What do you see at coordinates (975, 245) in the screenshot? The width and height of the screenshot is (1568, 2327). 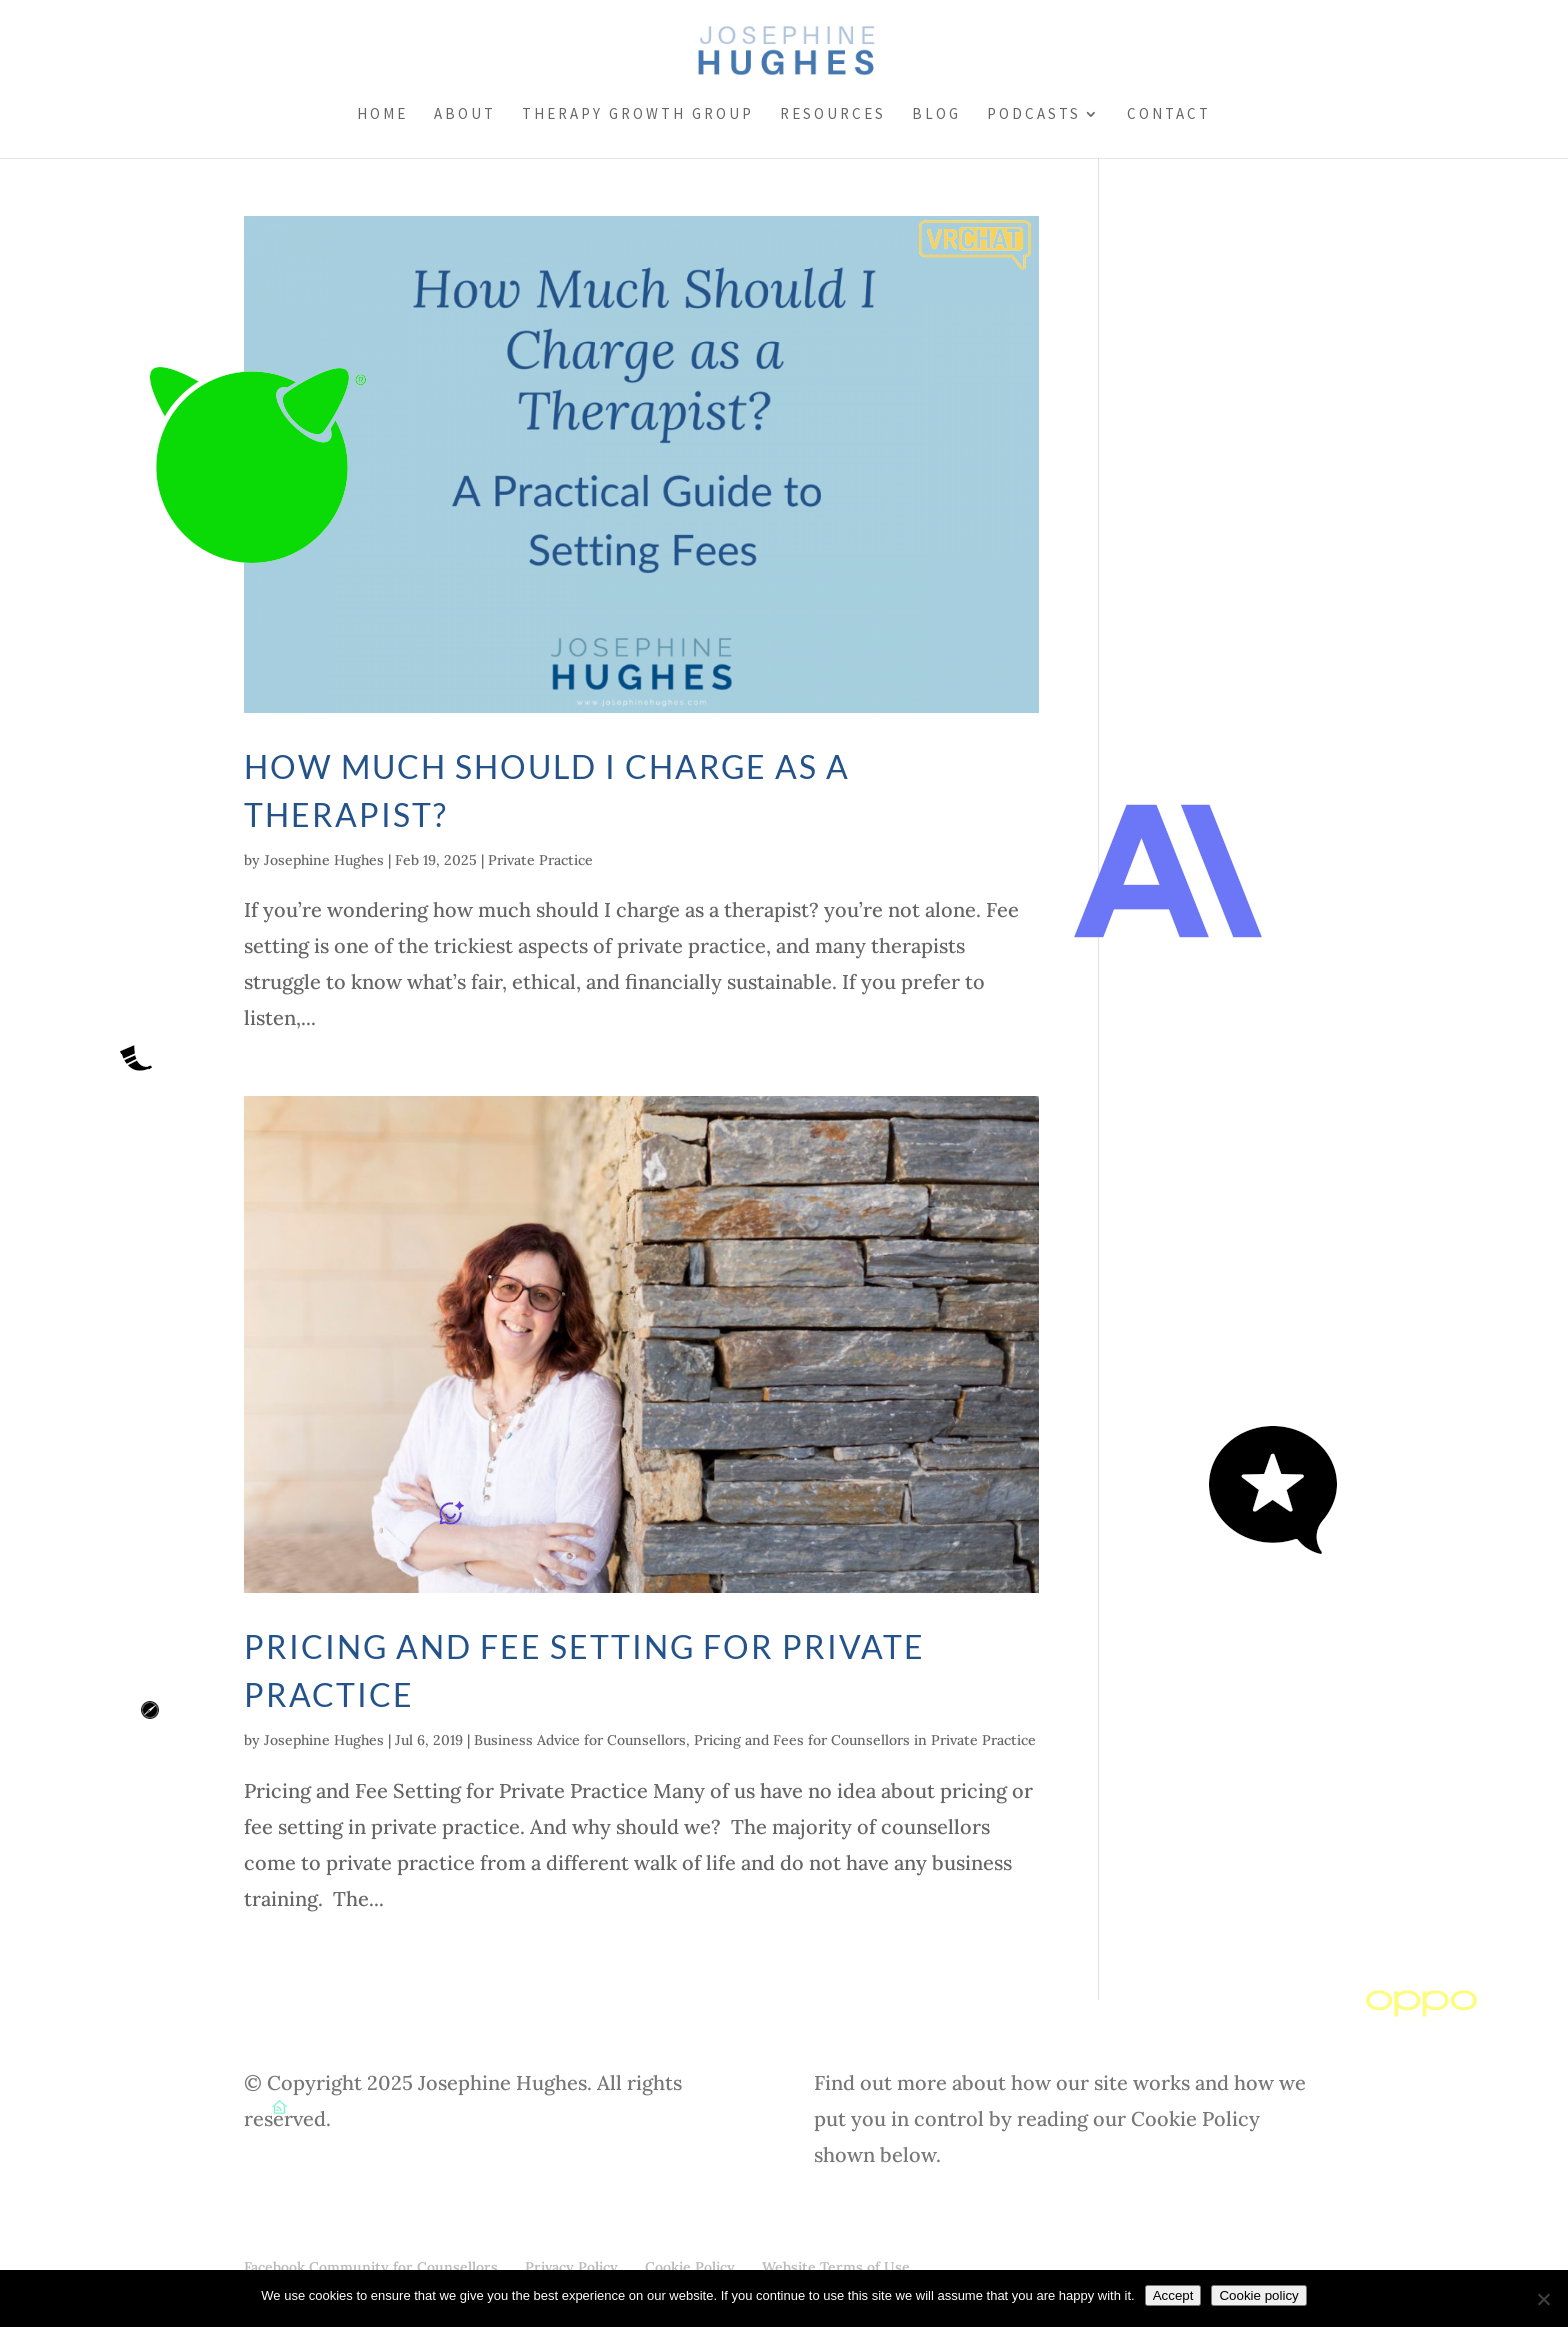 I see `open the VRChat app` at bounding box center [975, 245].